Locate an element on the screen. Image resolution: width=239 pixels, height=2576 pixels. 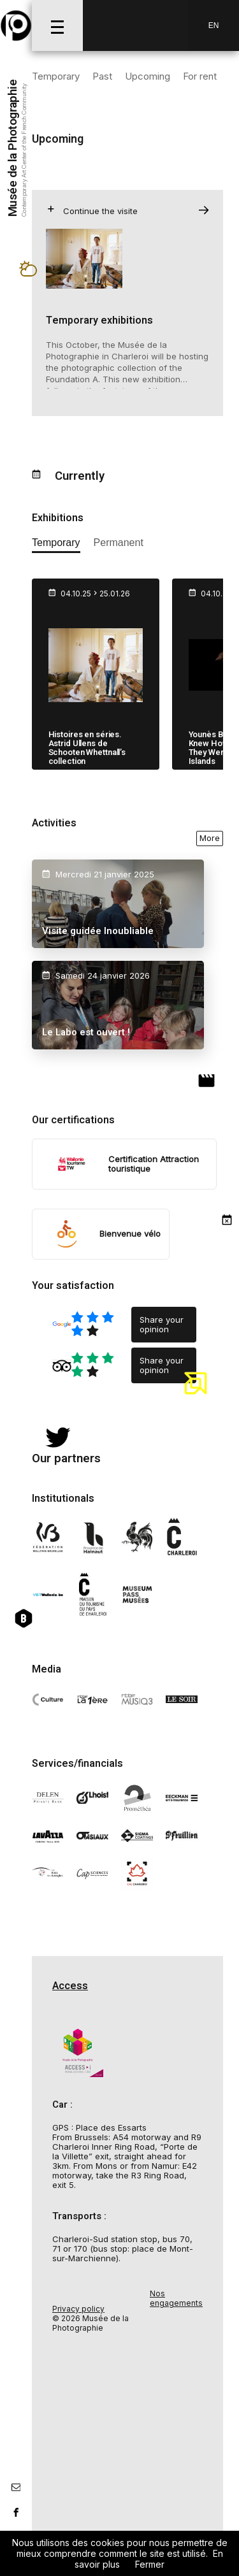
a cancelled or unavailable calendar event is located at coordinates (227, 1220).